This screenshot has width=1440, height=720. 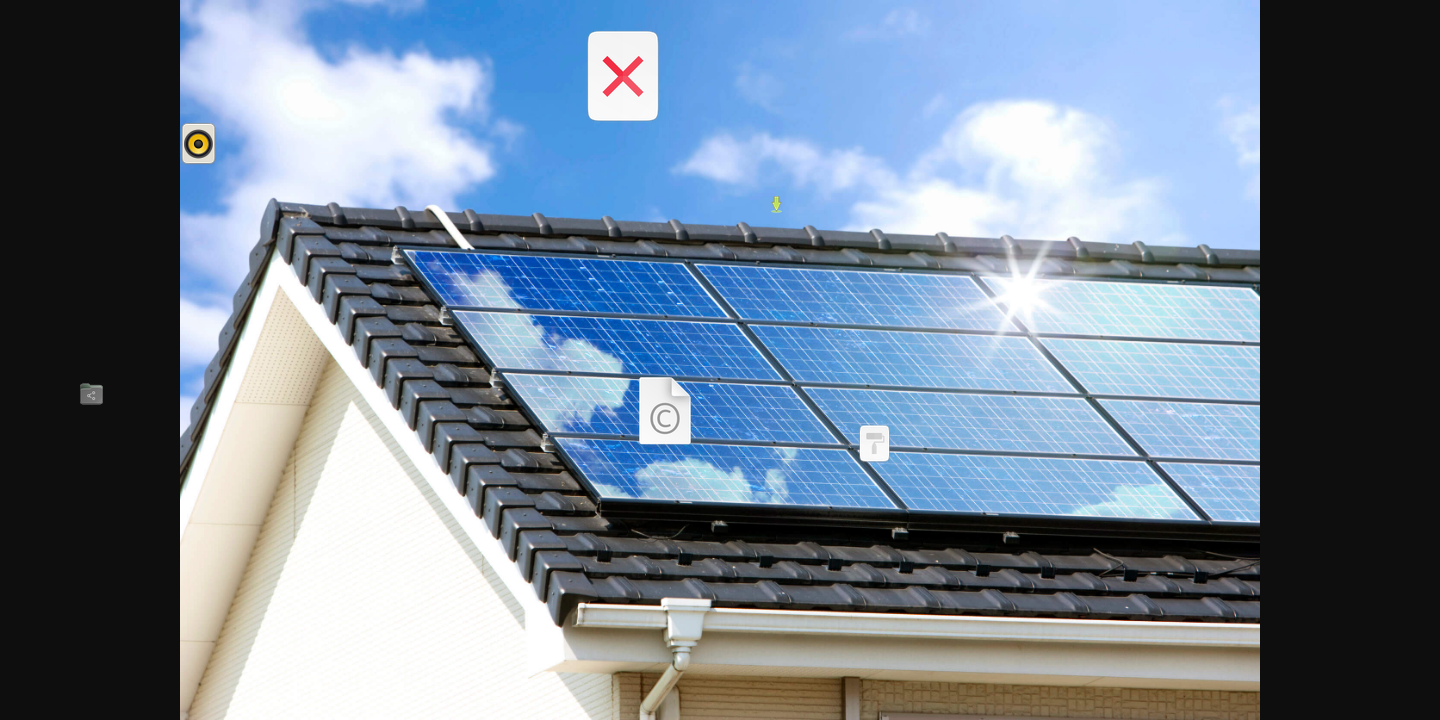 I want to click on open sound or audio settings, so click(x=198, y=143).